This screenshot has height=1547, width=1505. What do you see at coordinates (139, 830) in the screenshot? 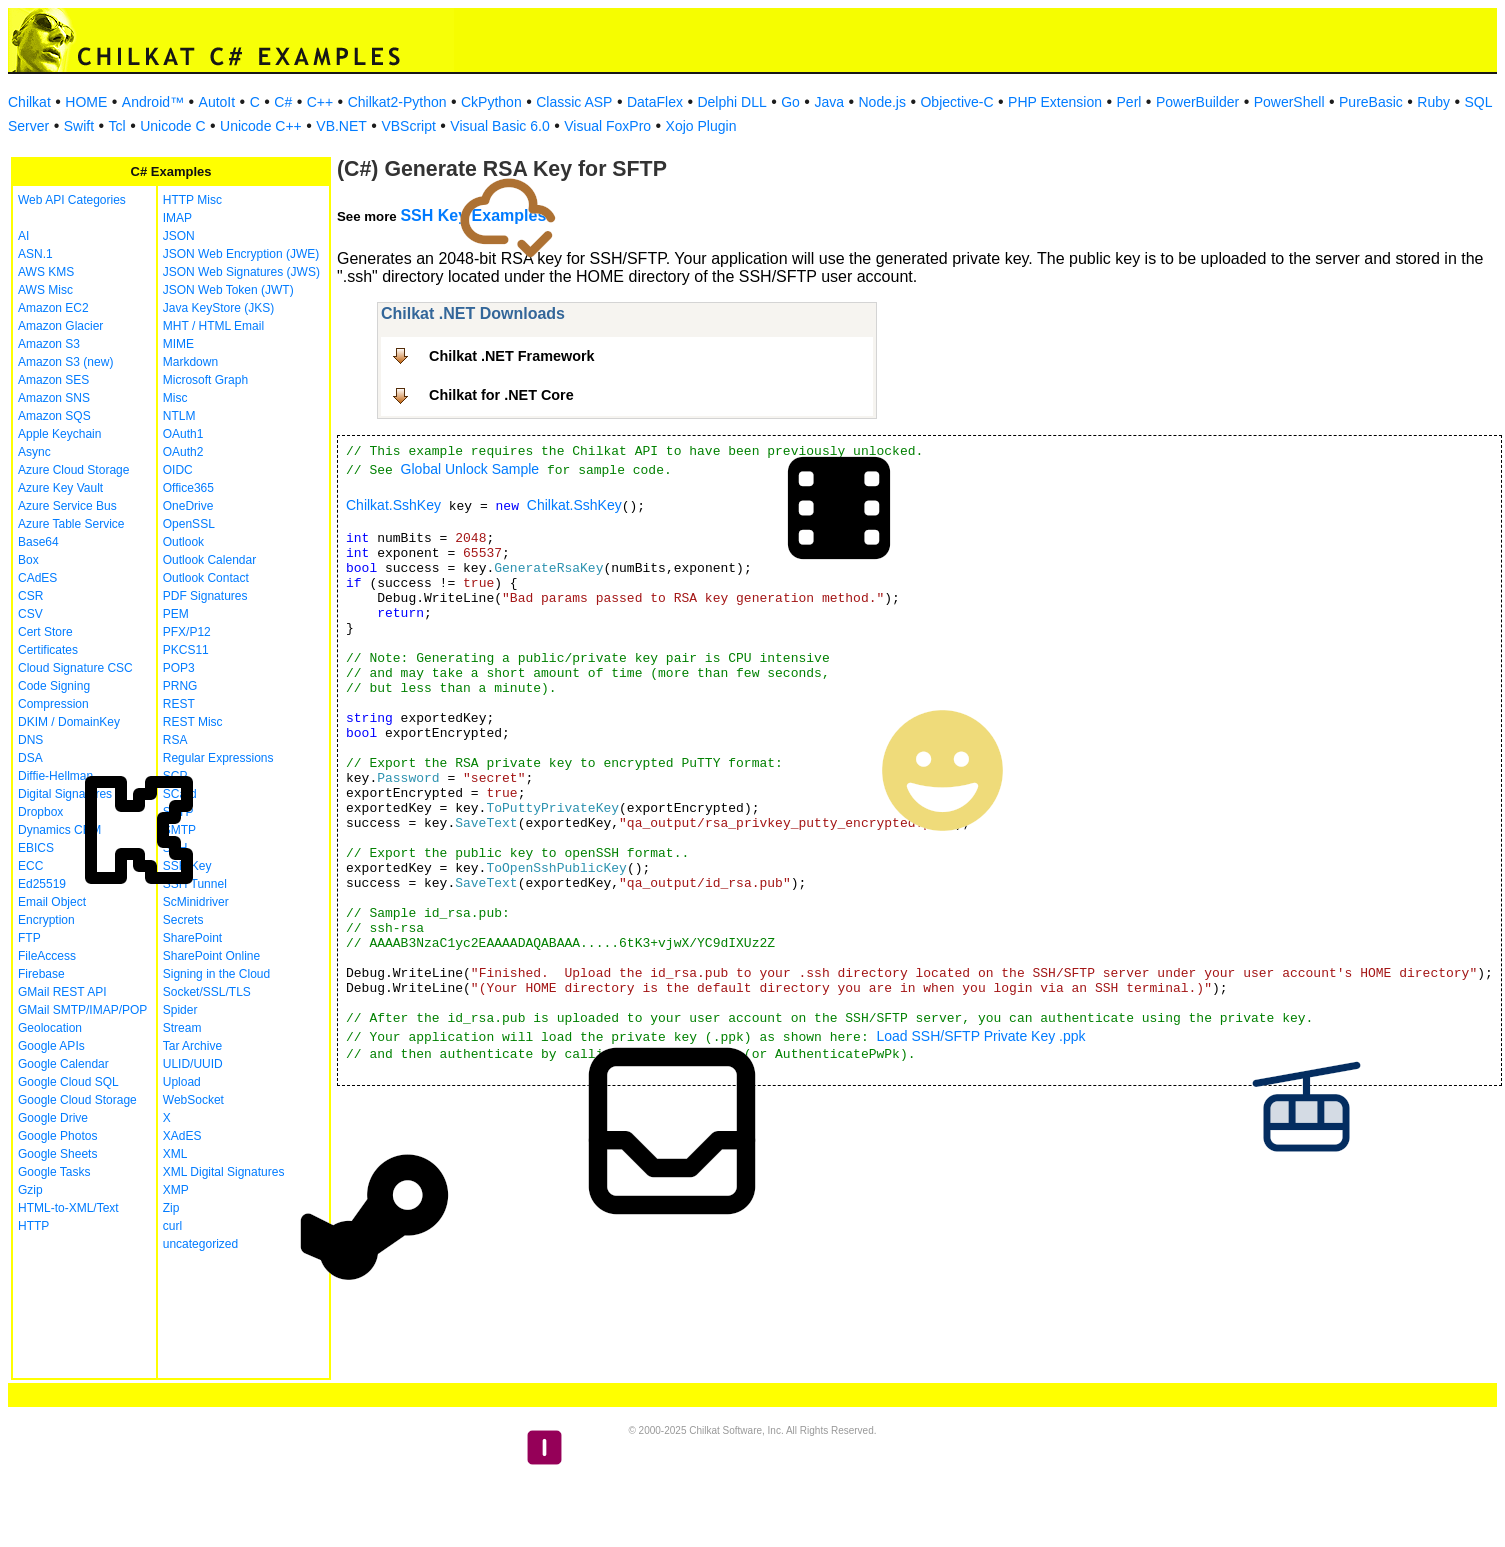
I see `visit kick streaming platform` at bounding box center [139, 830].